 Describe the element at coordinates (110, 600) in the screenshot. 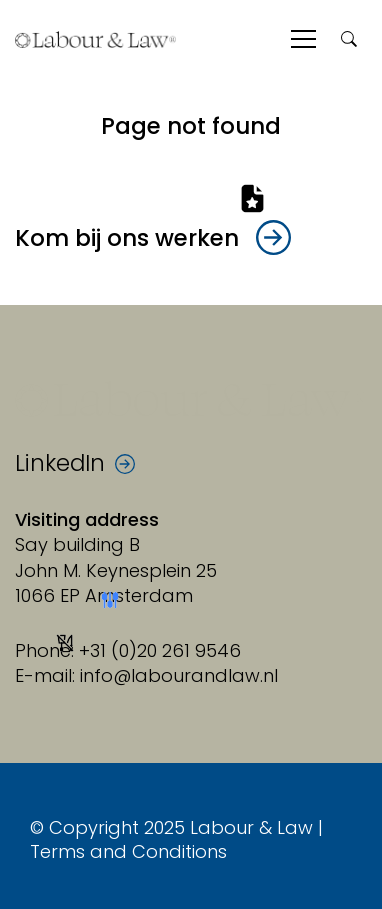

I see `view candlestick chart for stock or crypto trading` at that location.